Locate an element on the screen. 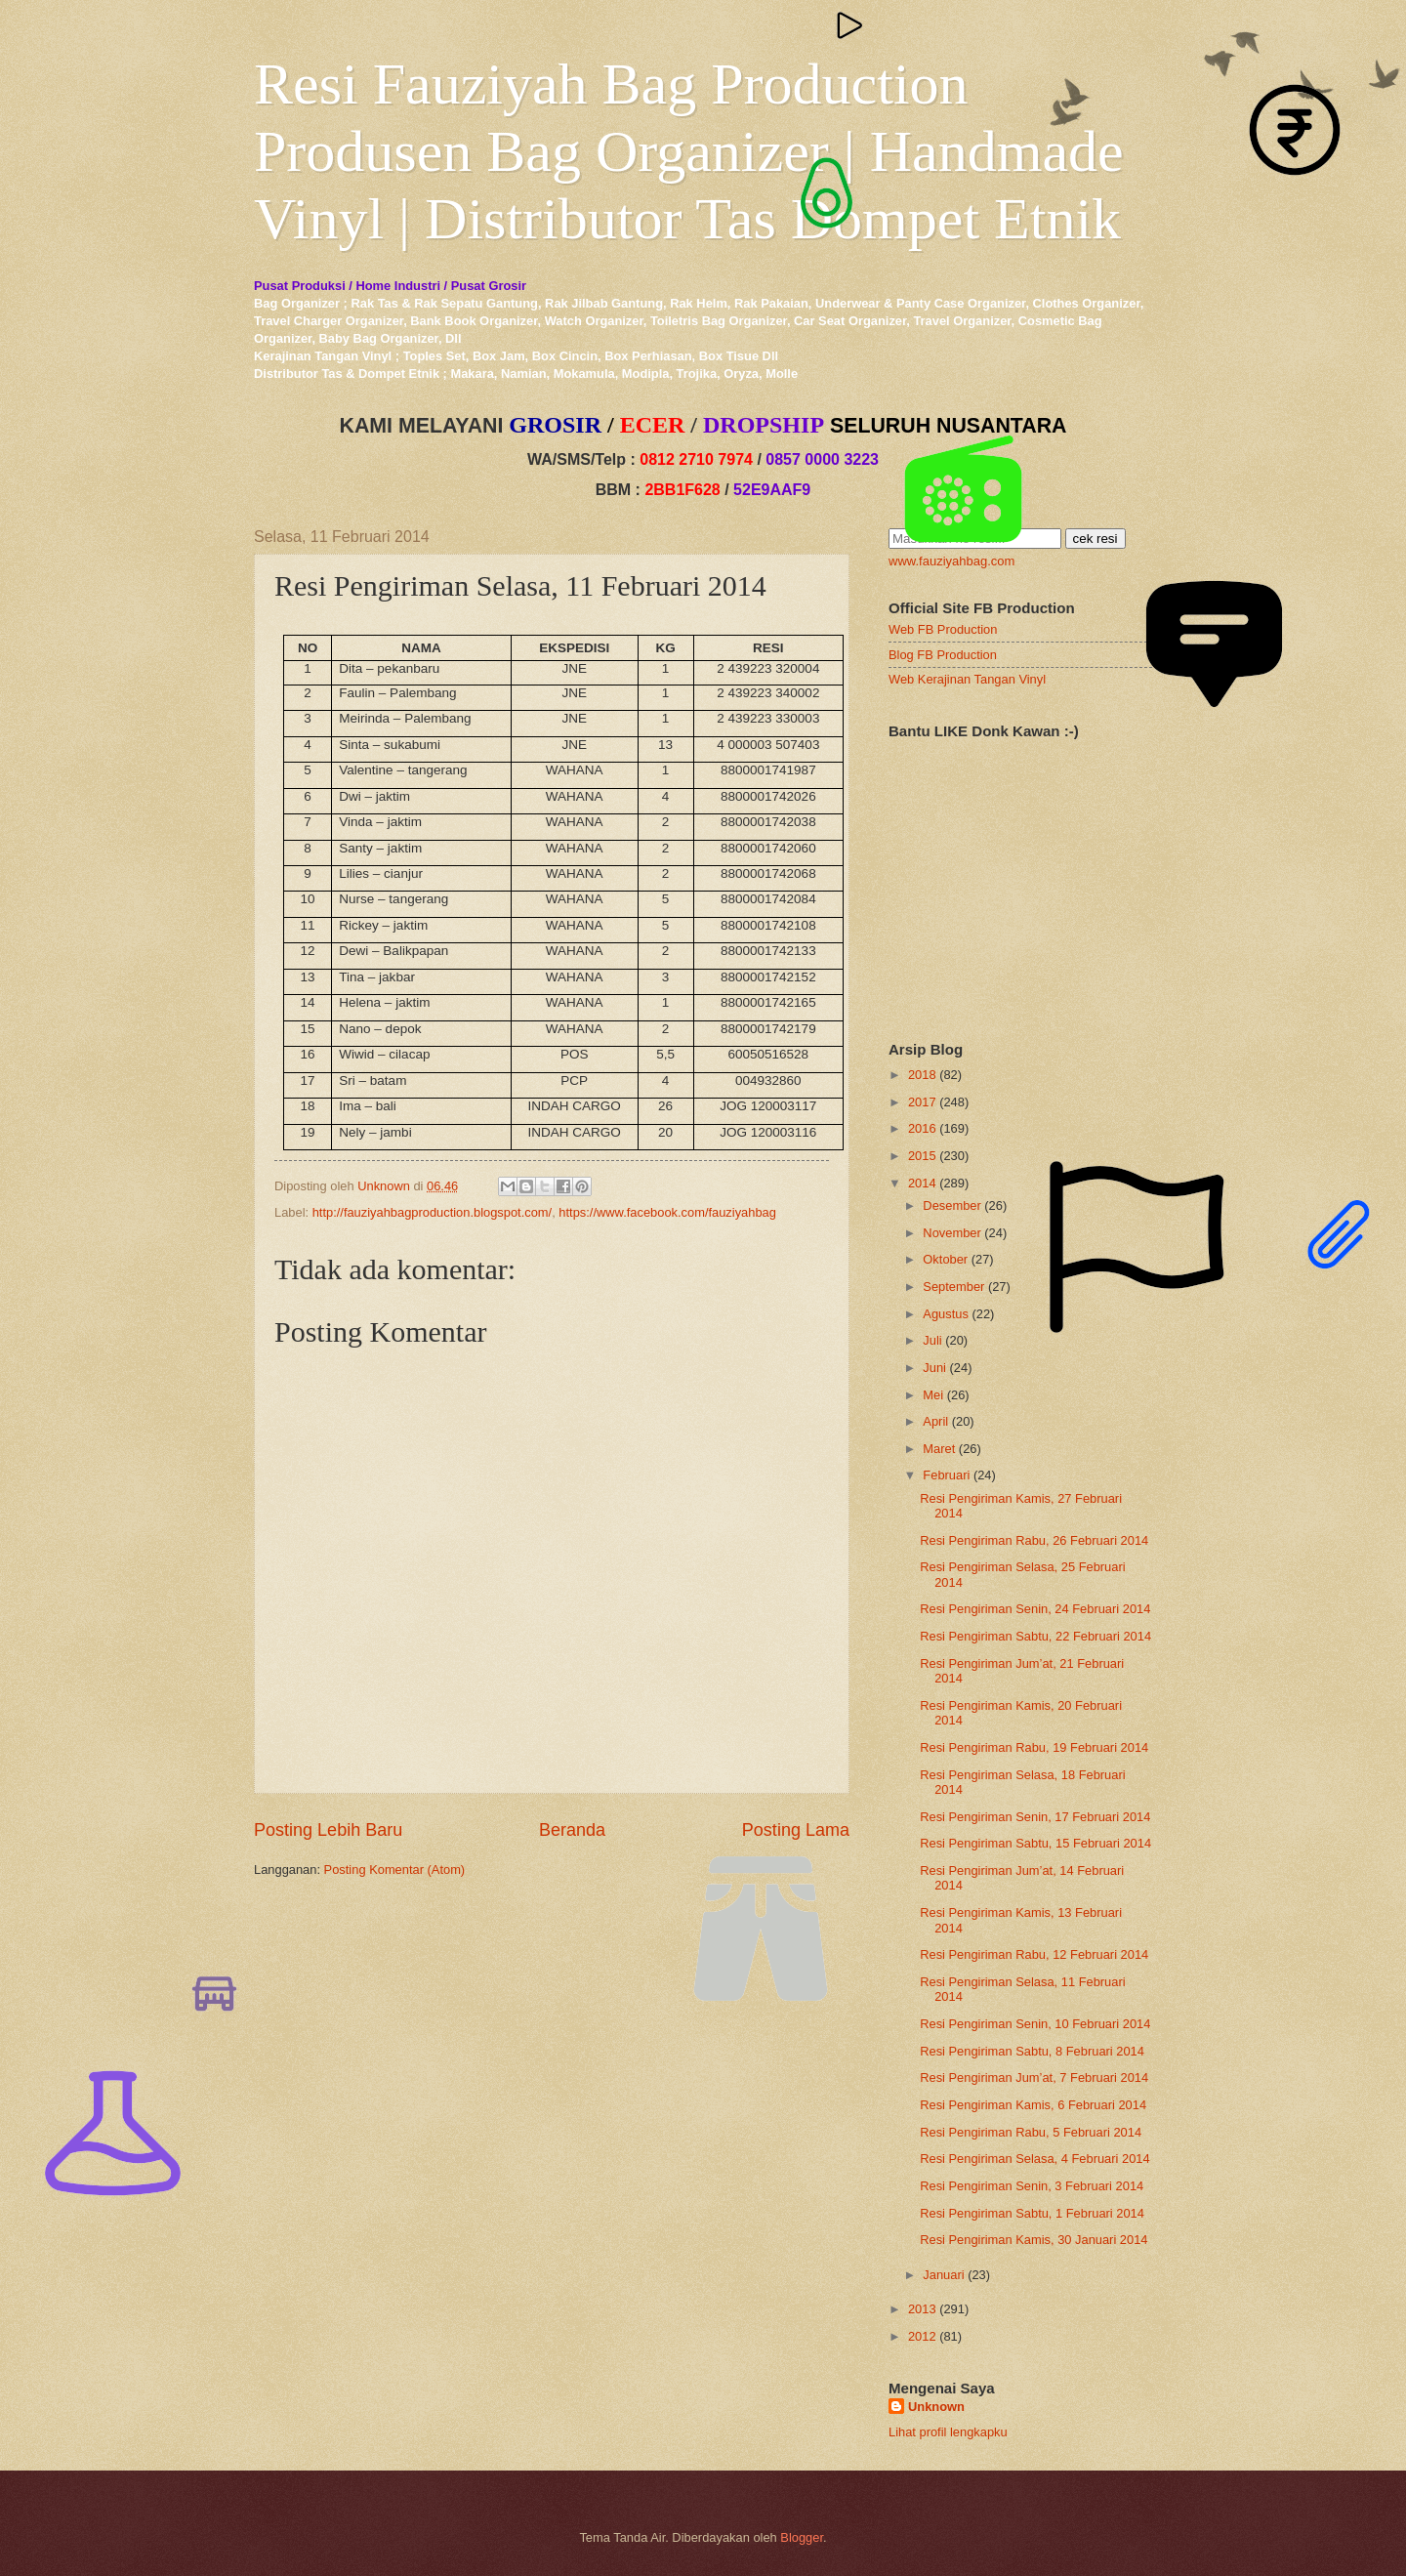 The height and width of the screenshot is (2576, 1406). view price or amount in indian rupees is located at coordinates (1295, 130).